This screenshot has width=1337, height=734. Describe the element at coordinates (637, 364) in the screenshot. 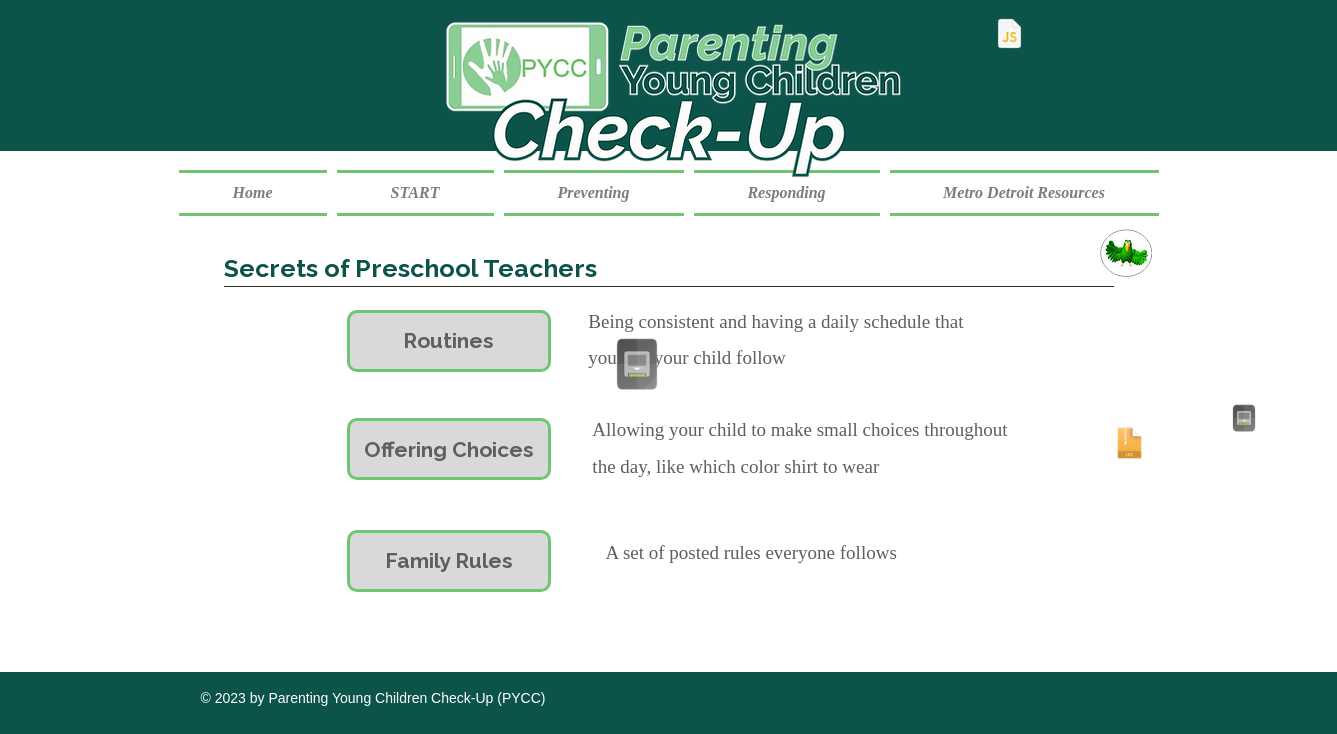

I see `a sega genesis ROM file` at that location.